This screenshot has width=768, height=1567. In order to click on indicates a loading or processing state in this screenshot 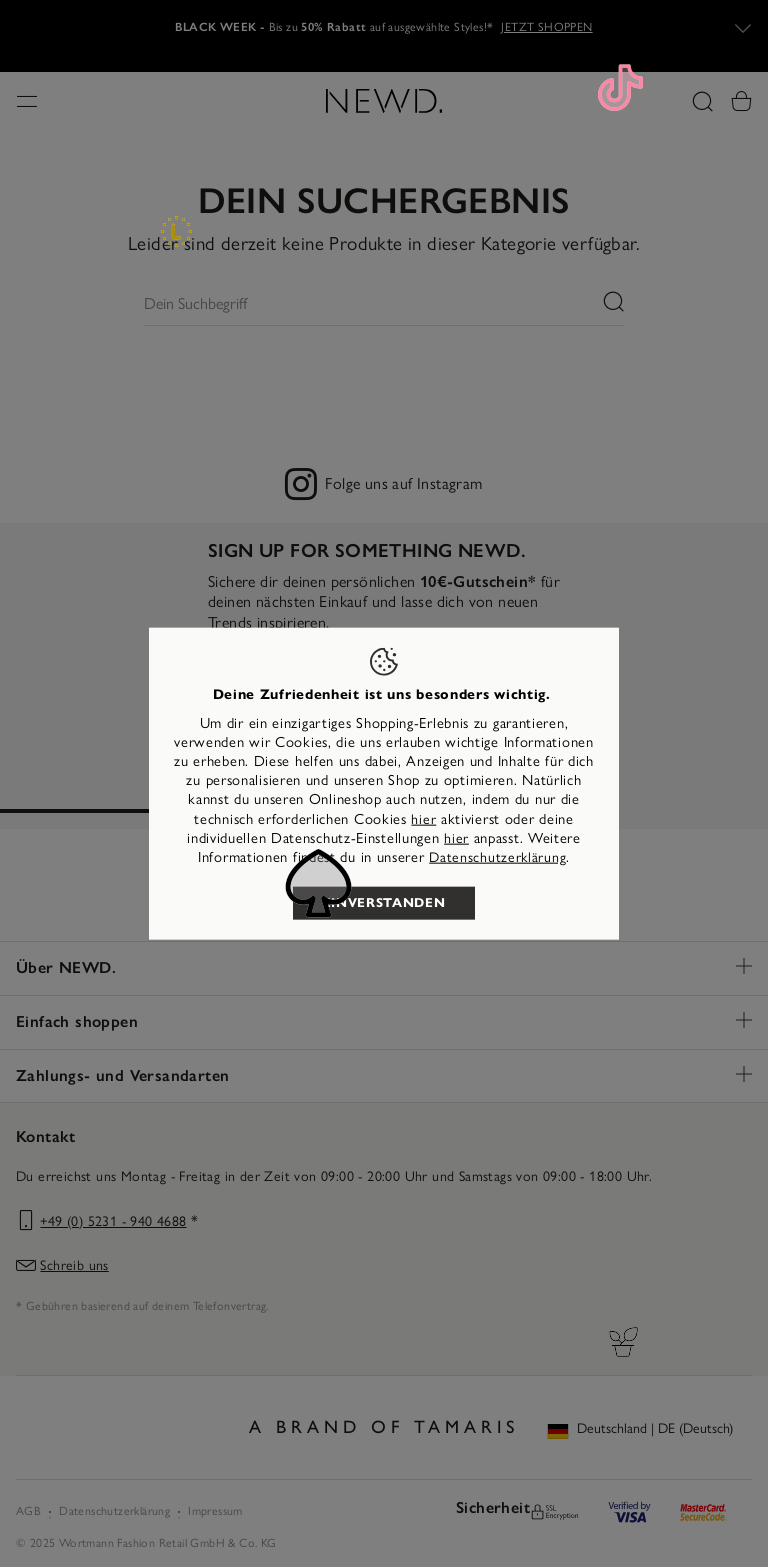, I will do `click(176, 231)`.